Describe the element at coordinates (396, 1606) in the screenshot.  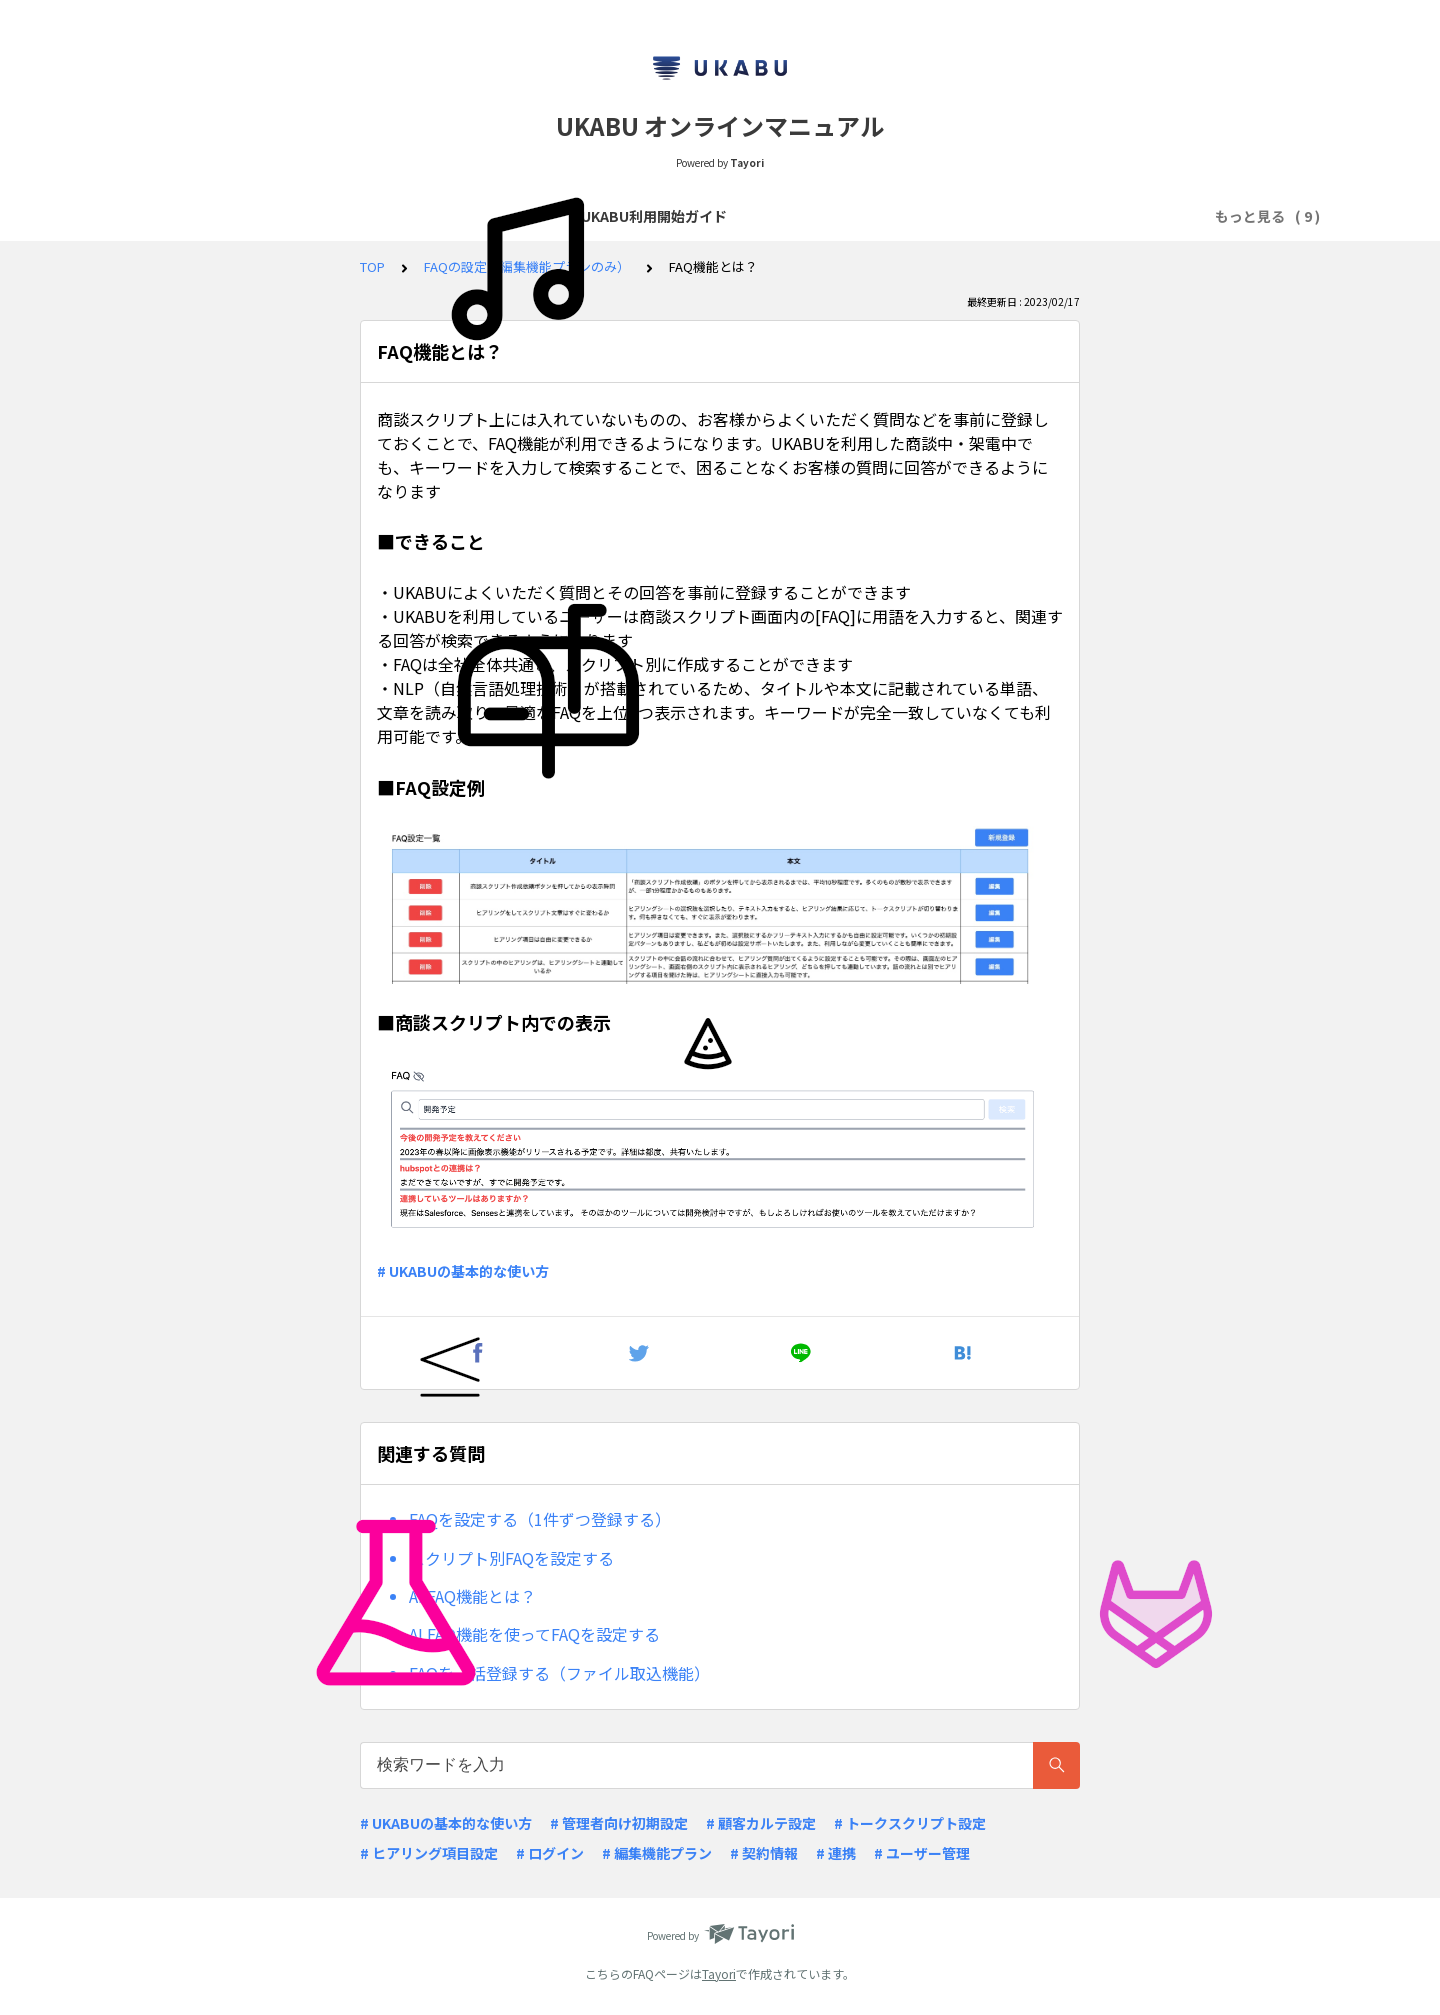
I see `access science or laboratory features` at that location.